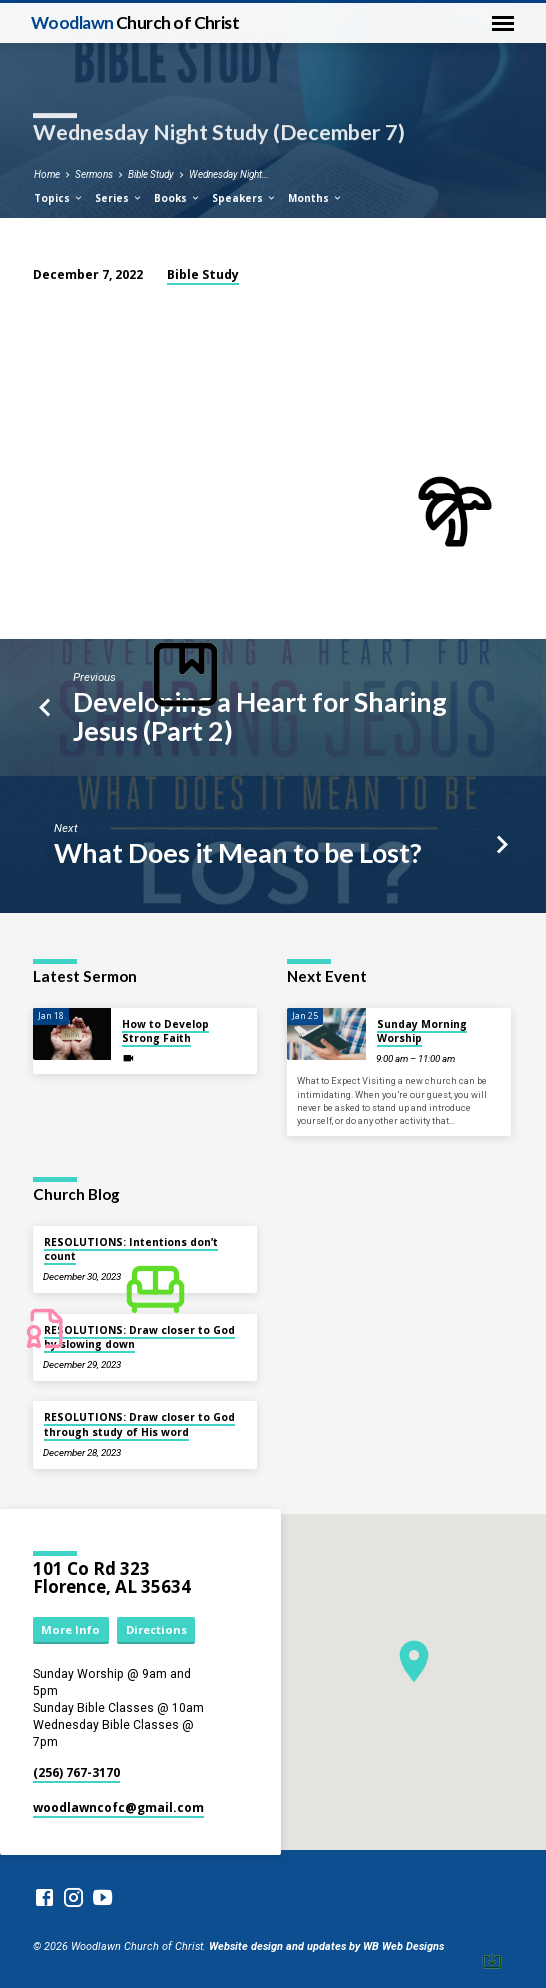  I want to click on import a file or data into the app, so click(492, 1962).